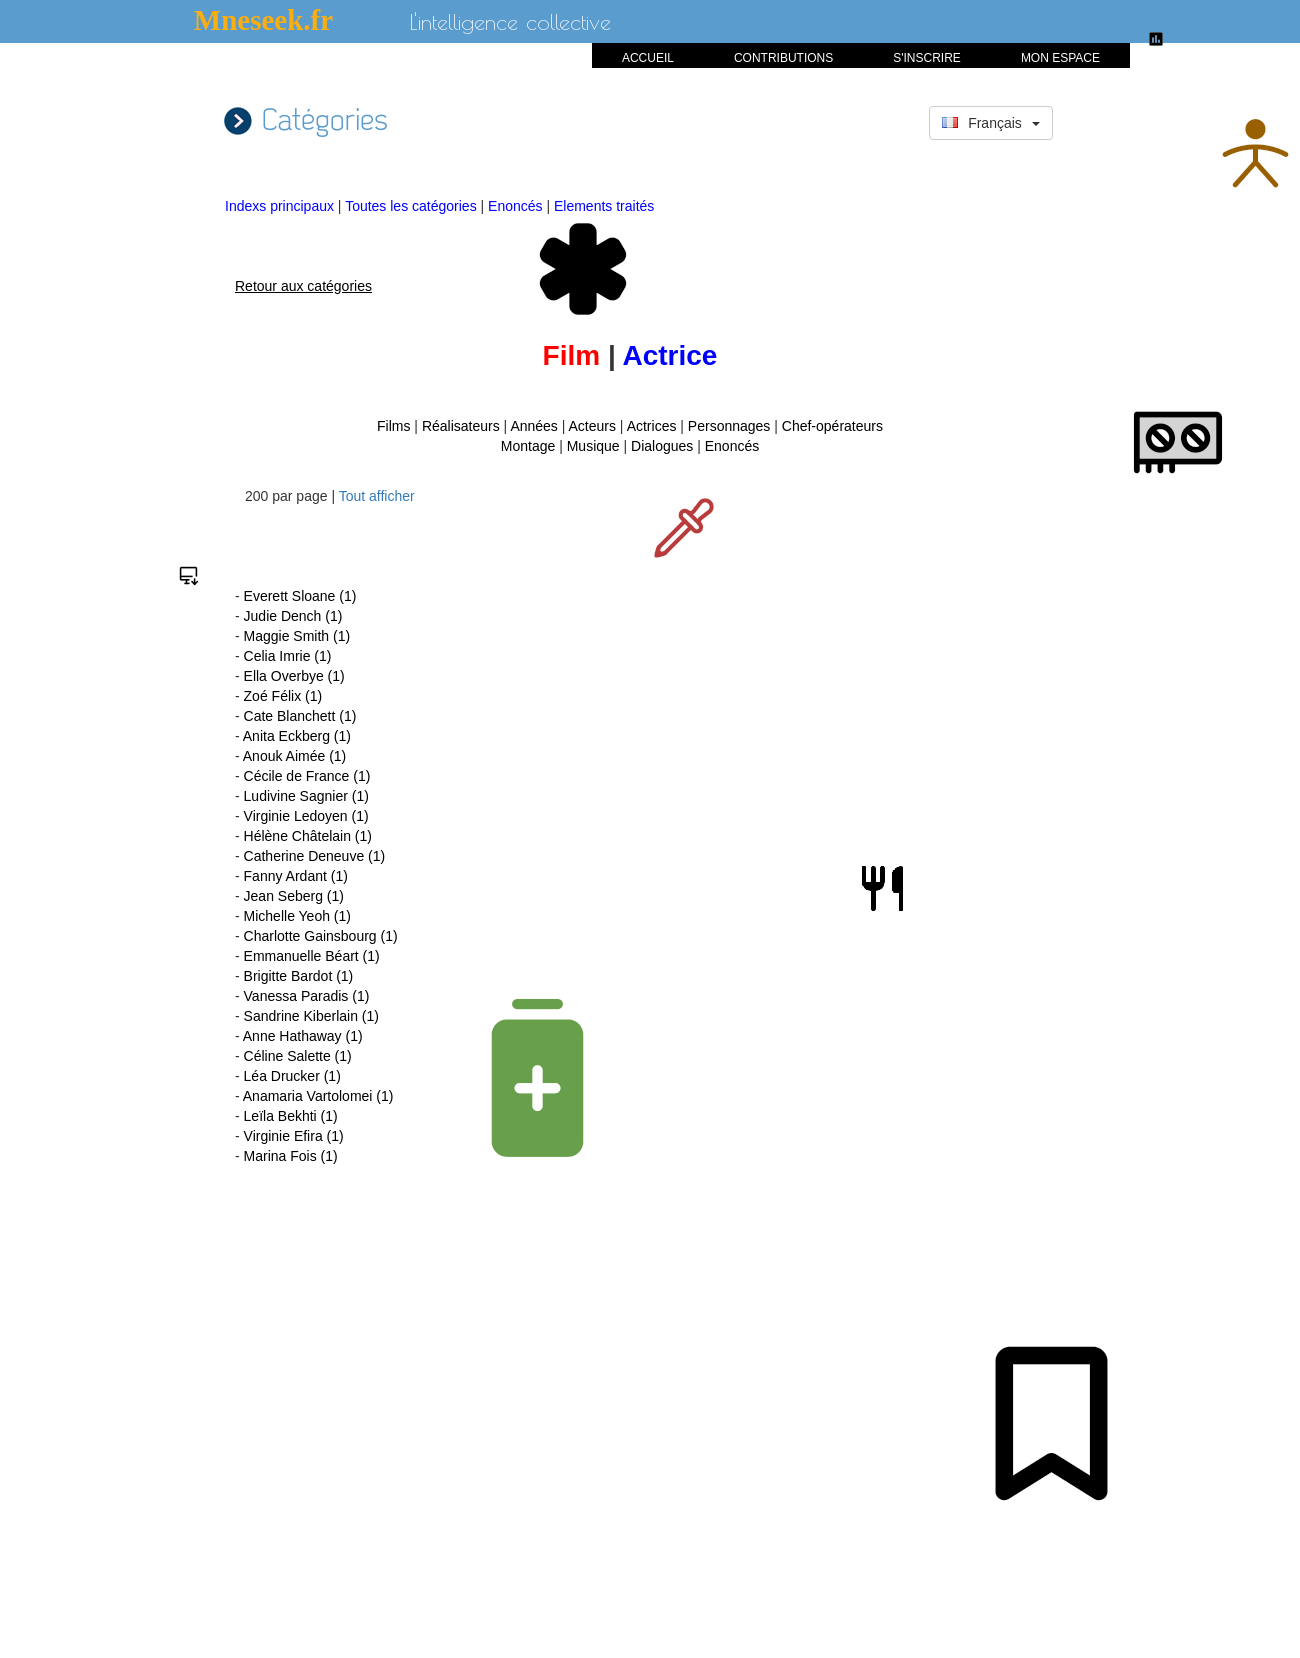  What do you see at coordinates (583, 269) in the screenshot?
I see `access health or medical services` at bounding box center [583, 269].